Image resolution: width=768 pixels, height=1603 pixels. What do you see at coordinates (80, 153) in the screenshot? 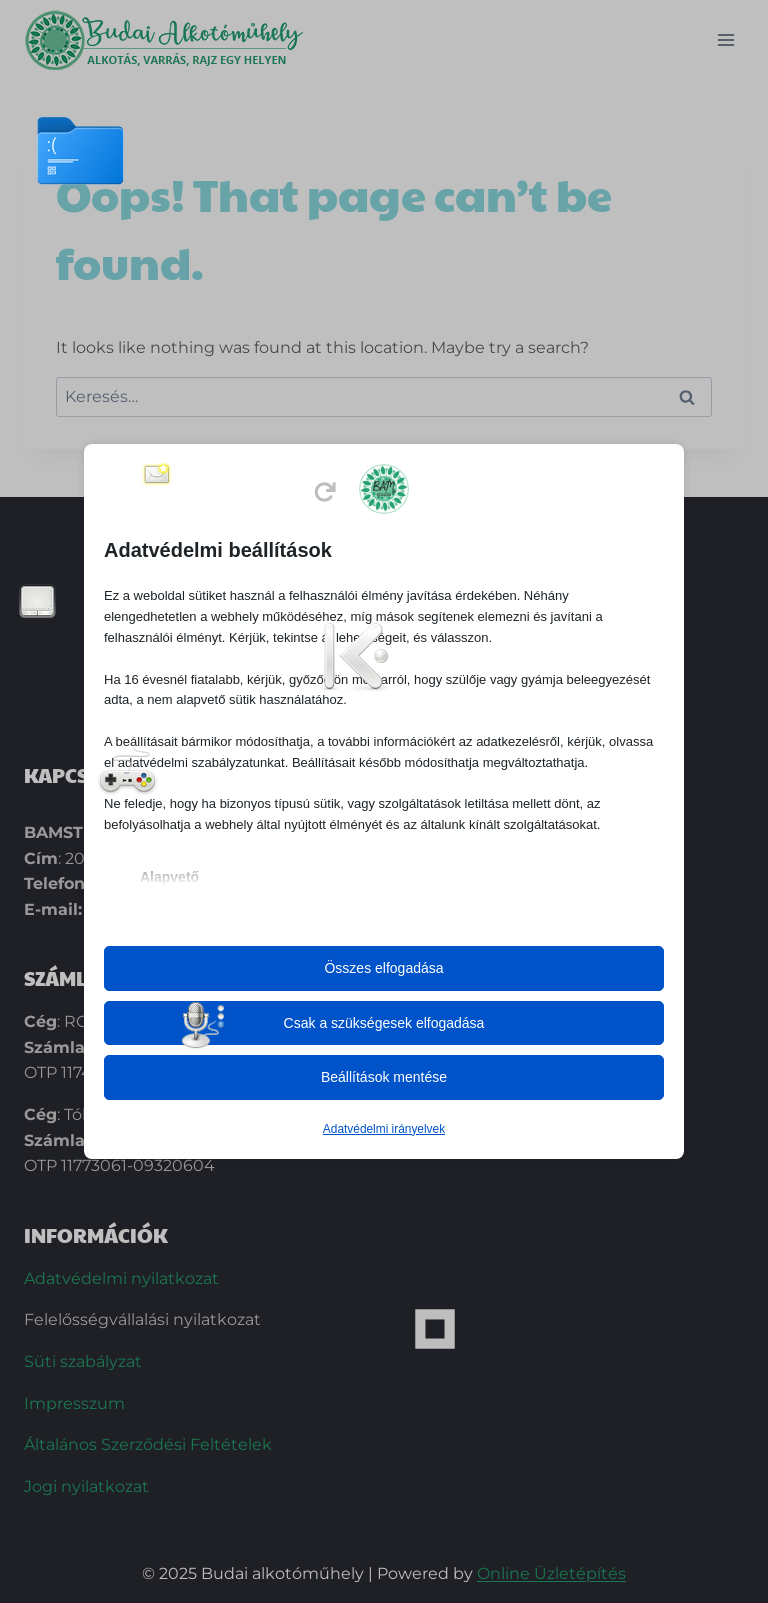
I see `folder containing system crash logs or error reports` at bounding box center [80, 153].